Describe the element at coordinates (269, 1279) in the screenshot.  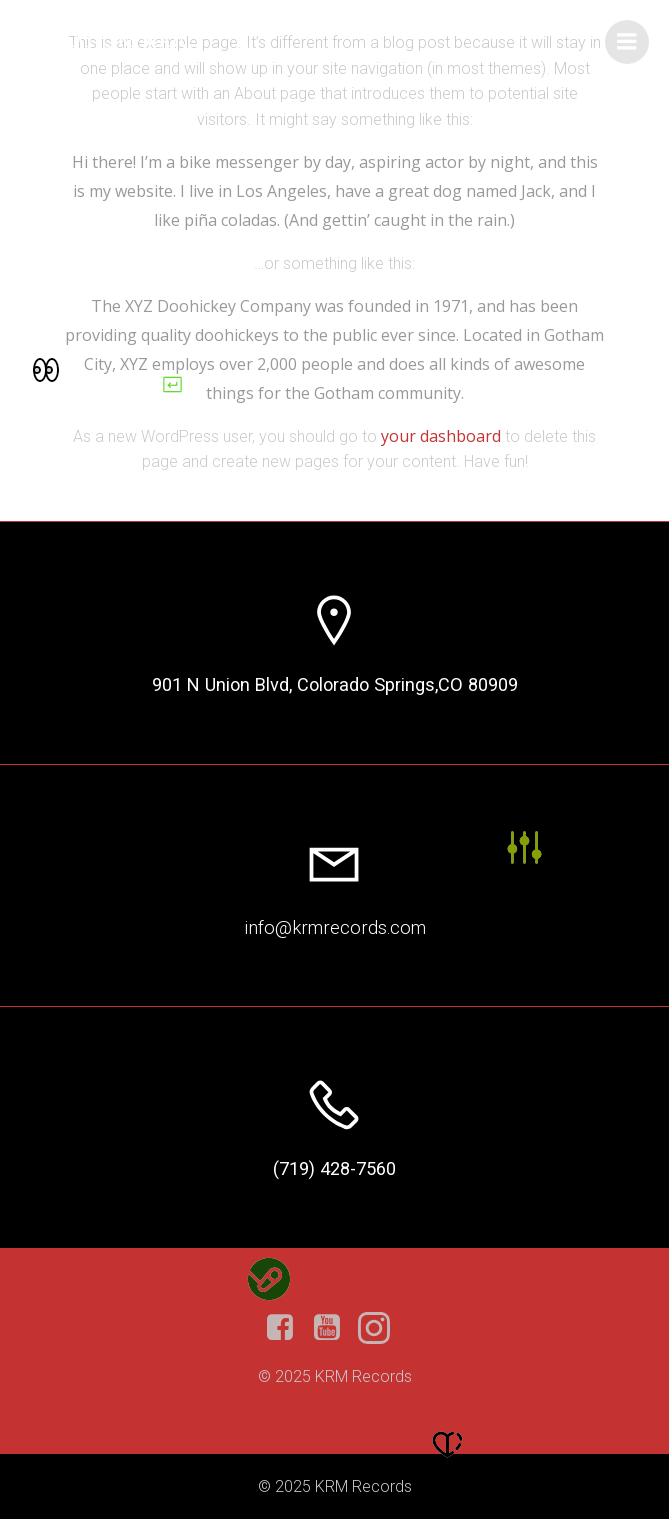
I see `open the Steam gaming platform` at that location.